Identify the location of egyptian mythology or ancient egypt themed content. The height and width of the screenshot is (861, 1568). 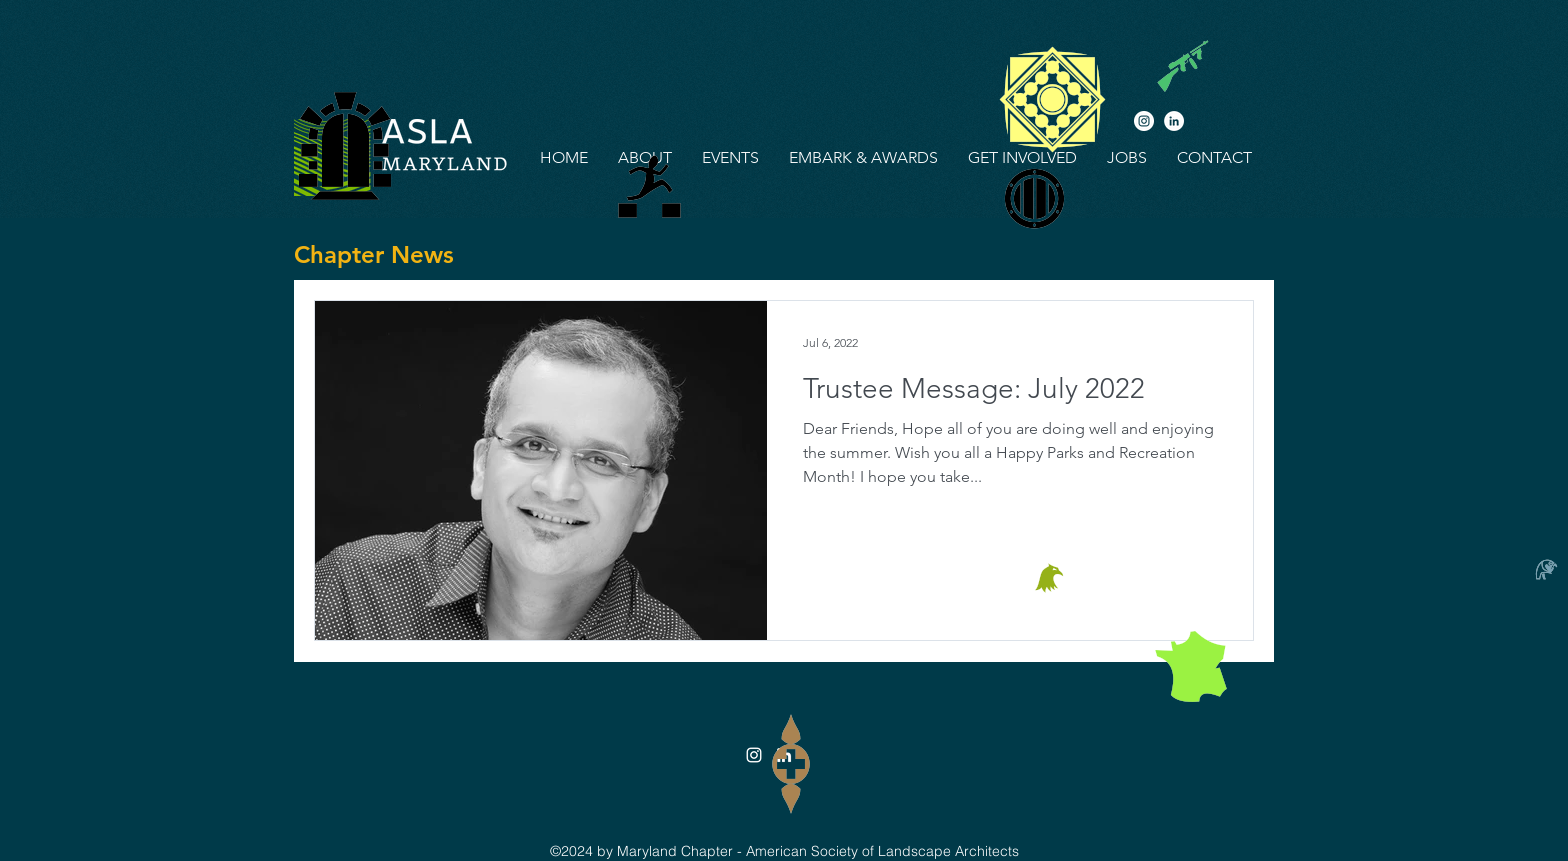
(1546, 569).